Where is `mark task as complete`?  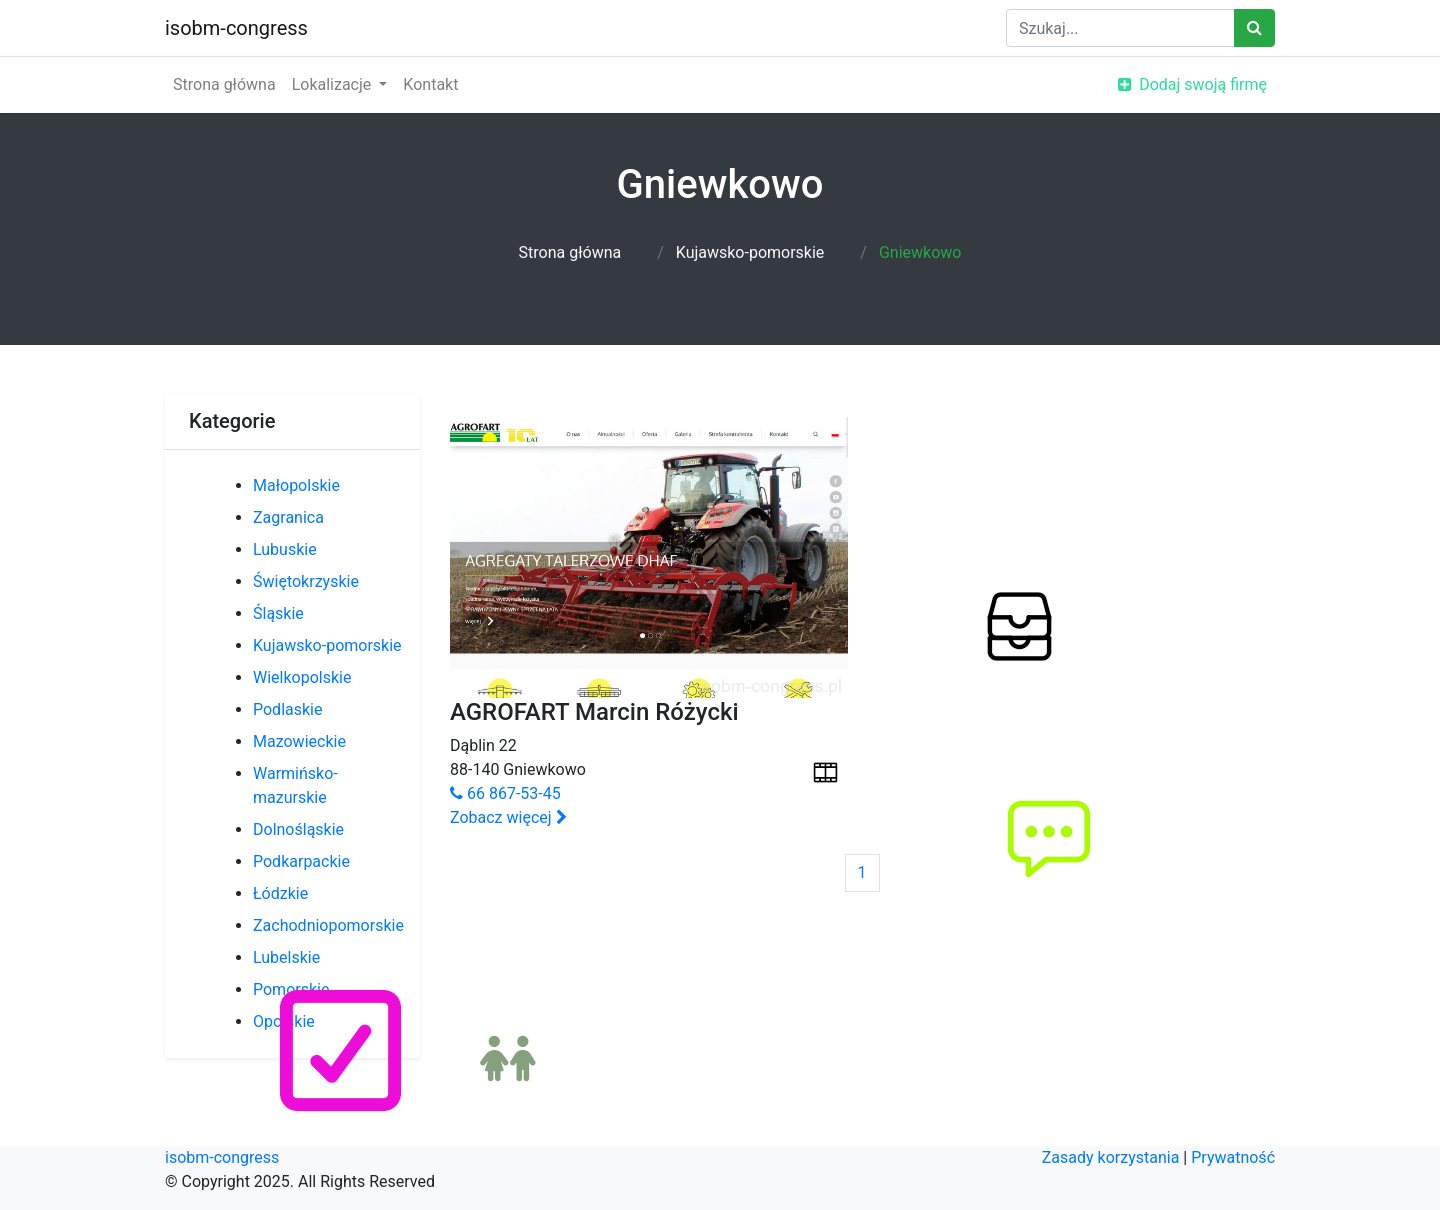 mark task as complete is located at coordinates (340, 1050).